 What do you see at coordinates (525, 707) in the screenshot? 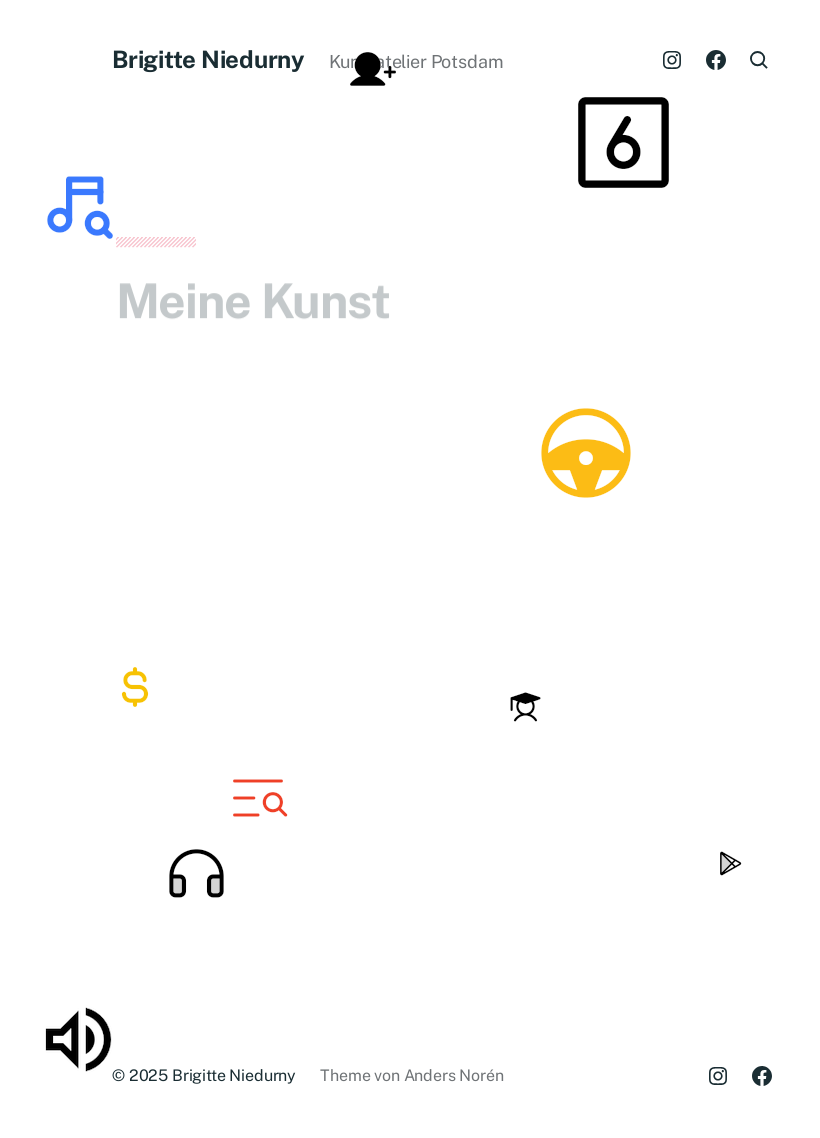
I see `view student profile or account` at bounding box center [525, 707].